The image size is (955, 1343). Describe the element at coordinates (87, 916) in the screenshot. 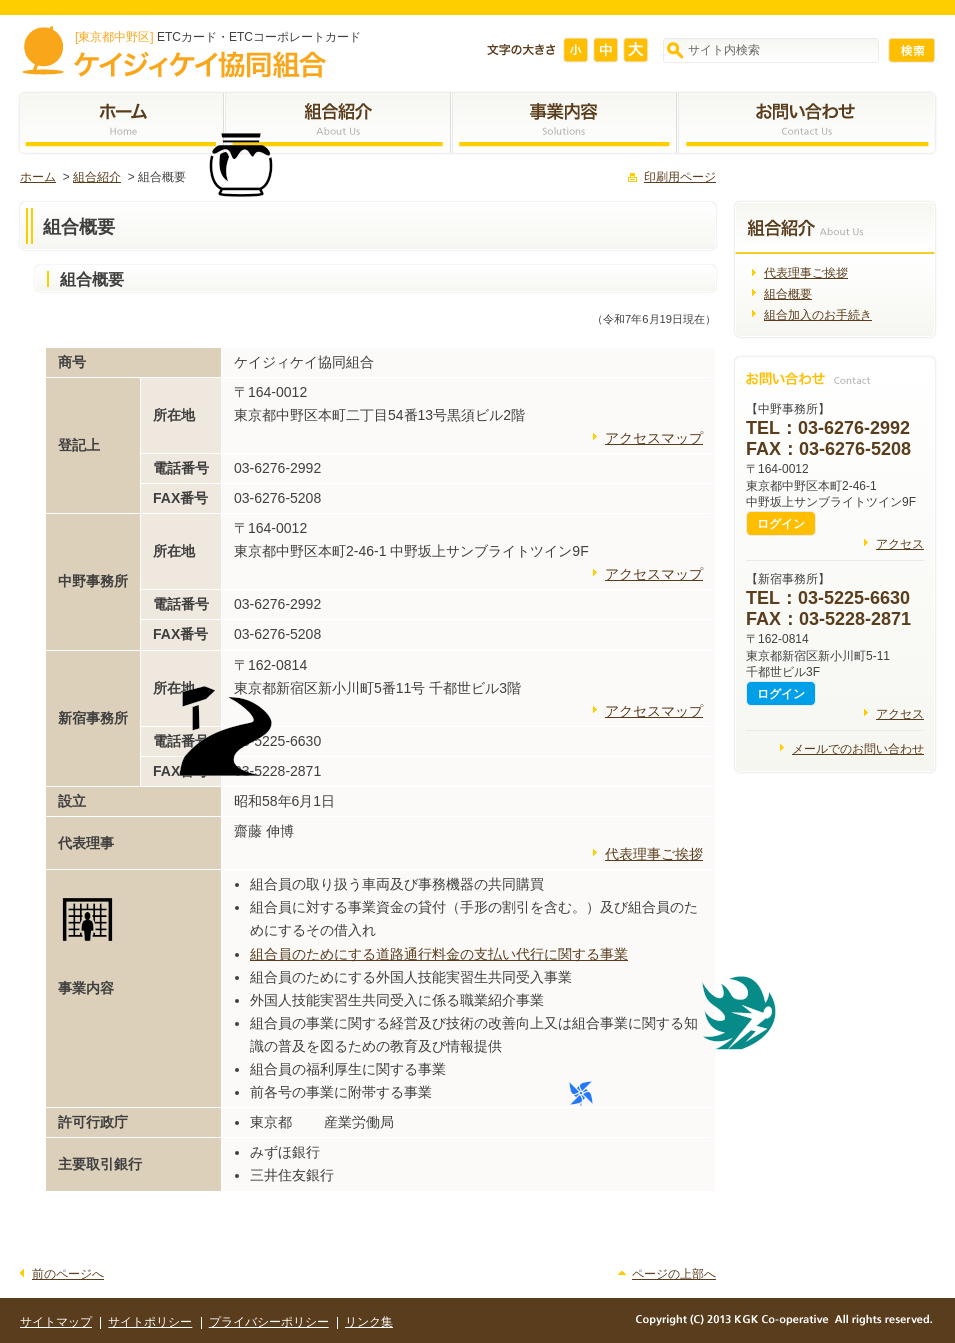

I see `select goalkeeper position in team lineup` at that location.